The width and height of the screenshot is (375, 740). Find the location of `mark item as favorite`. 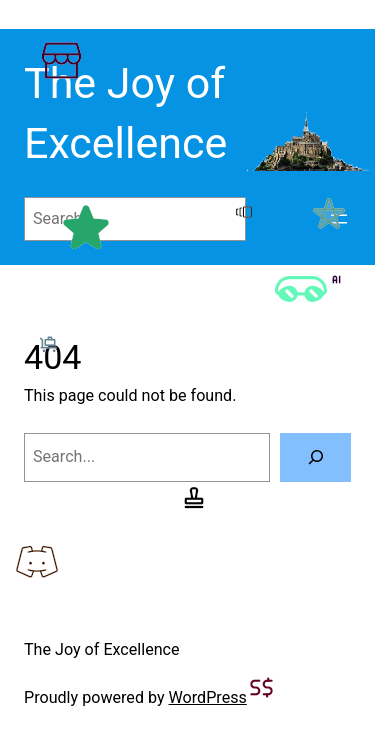

mark item as favorite is located at coordinates (86, 228).